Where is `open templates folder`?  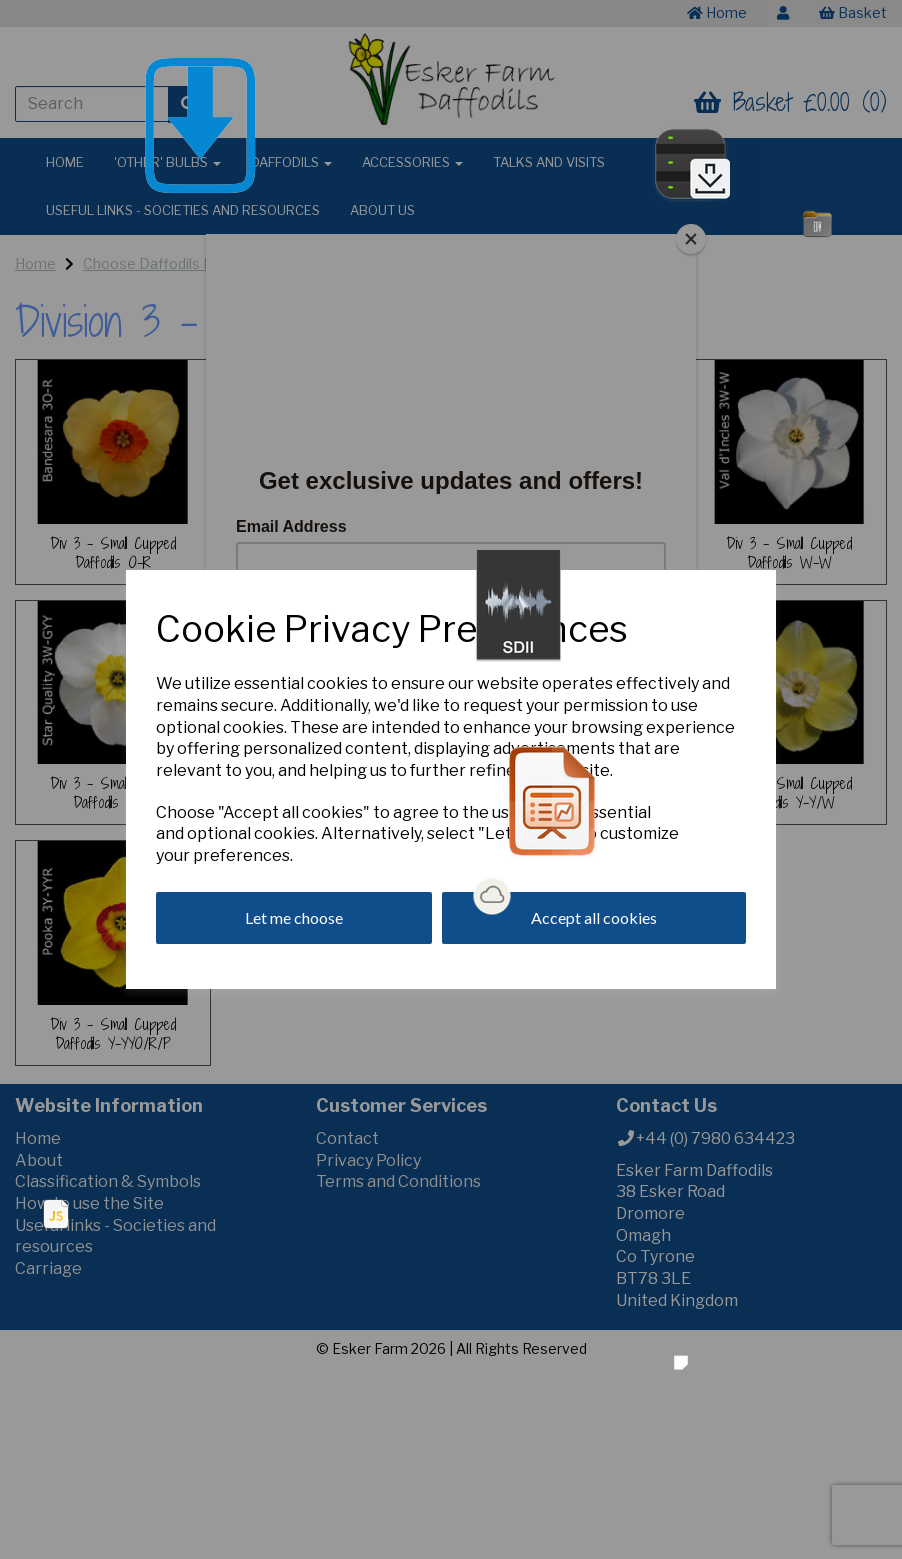
open templates folder is located at coordinates (817, 223).